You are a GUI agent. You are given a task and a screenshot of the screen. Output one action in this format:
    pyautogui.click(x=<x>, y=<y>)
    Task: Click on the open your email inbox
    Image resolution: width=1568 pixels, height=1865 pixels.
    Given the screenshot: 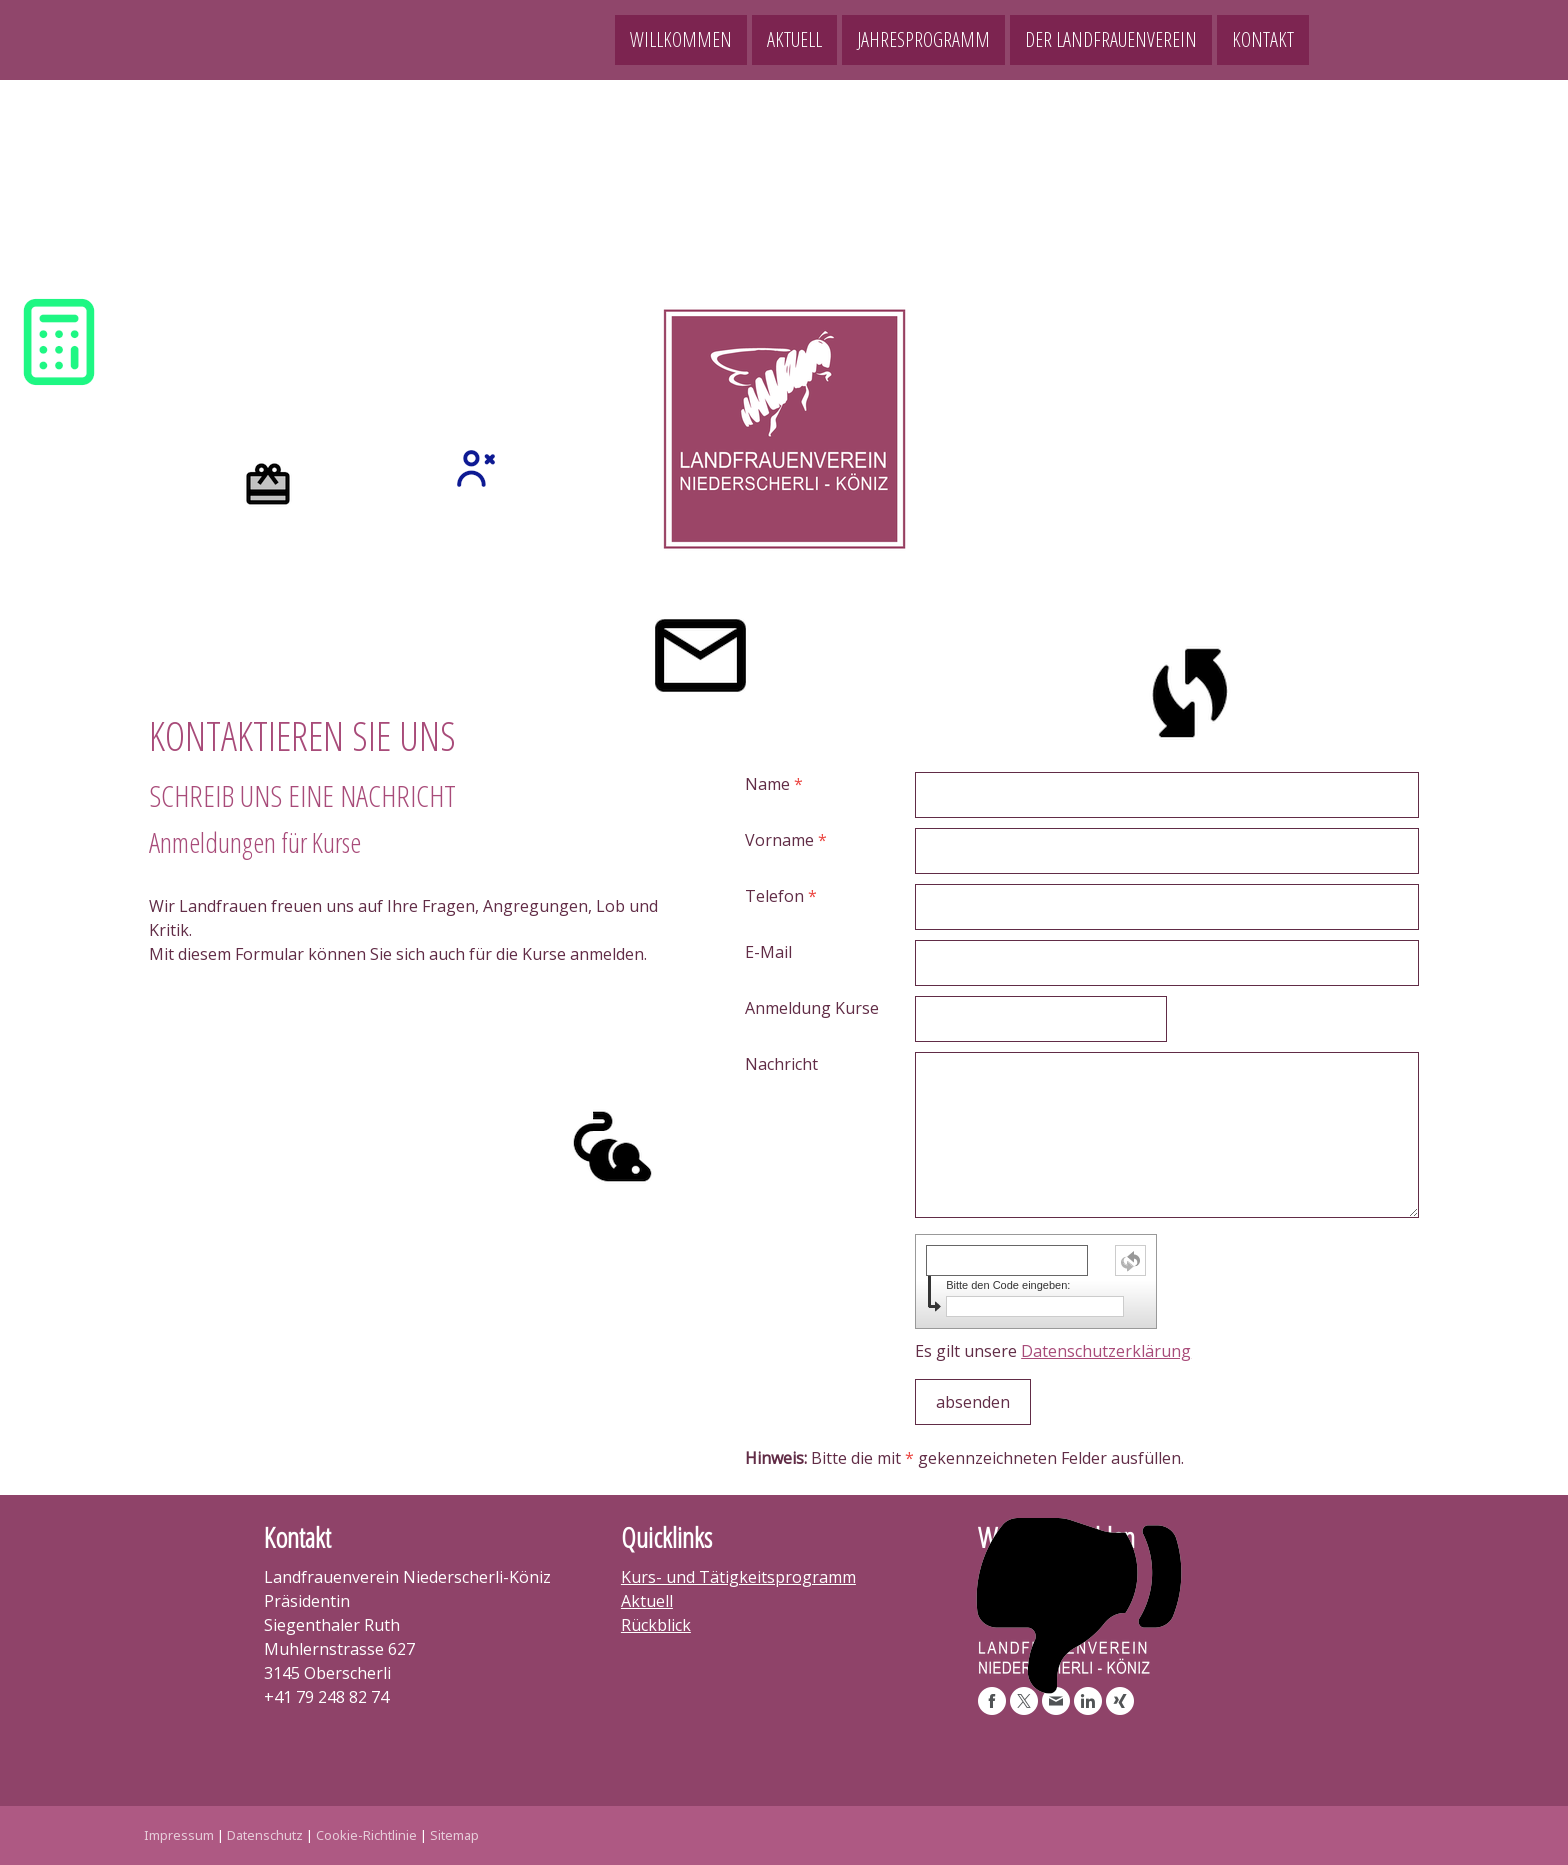 What is the action you would take?
    pyautogui.click(x=700, y=655)
    